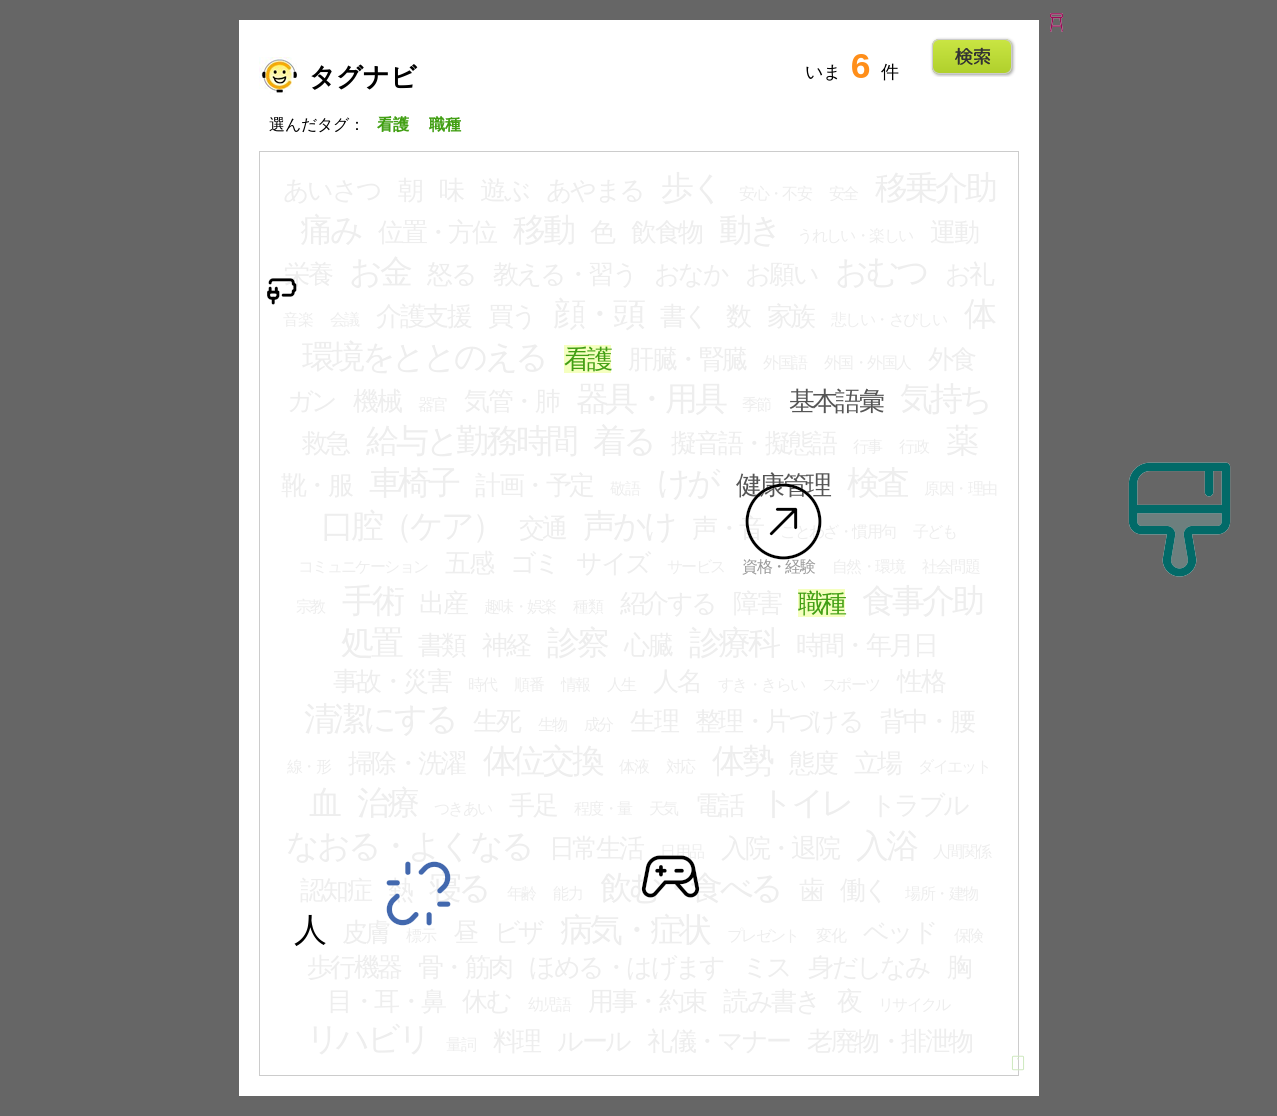 The image size is (1277, 1116). Describe the element at coordinates (418, 893) in the screenshot. I see `unlink or disconnect a shared resource` at that location.